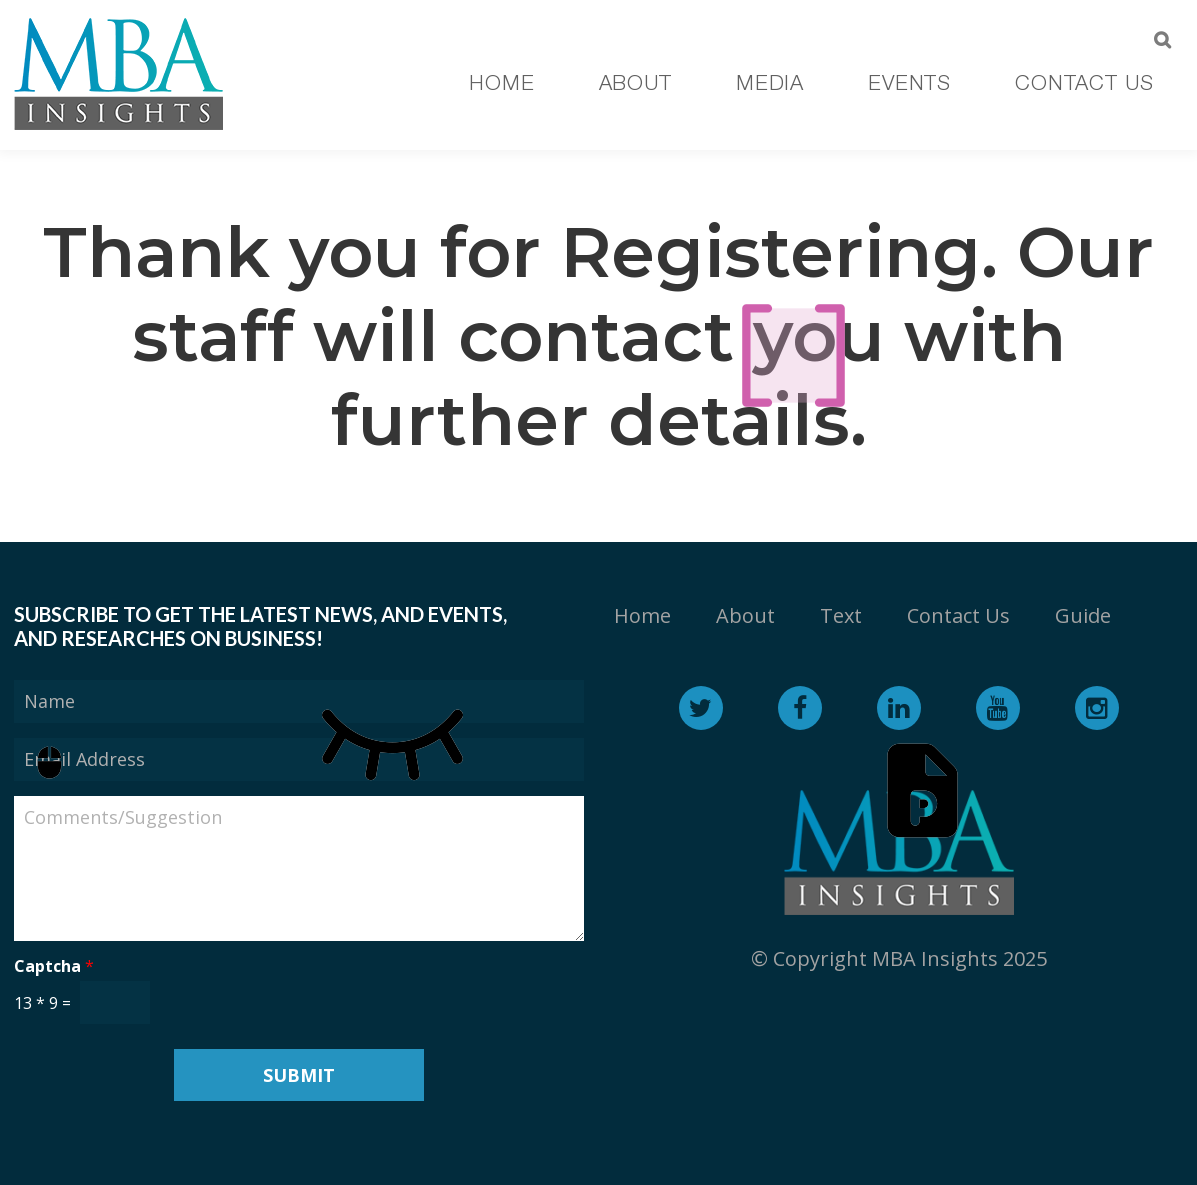 The height and width of the screenshot is (1185, 1197). Describe the element at coordinates (49, 762) in the screenshot. I see `mouse settings or preferences` at that location.